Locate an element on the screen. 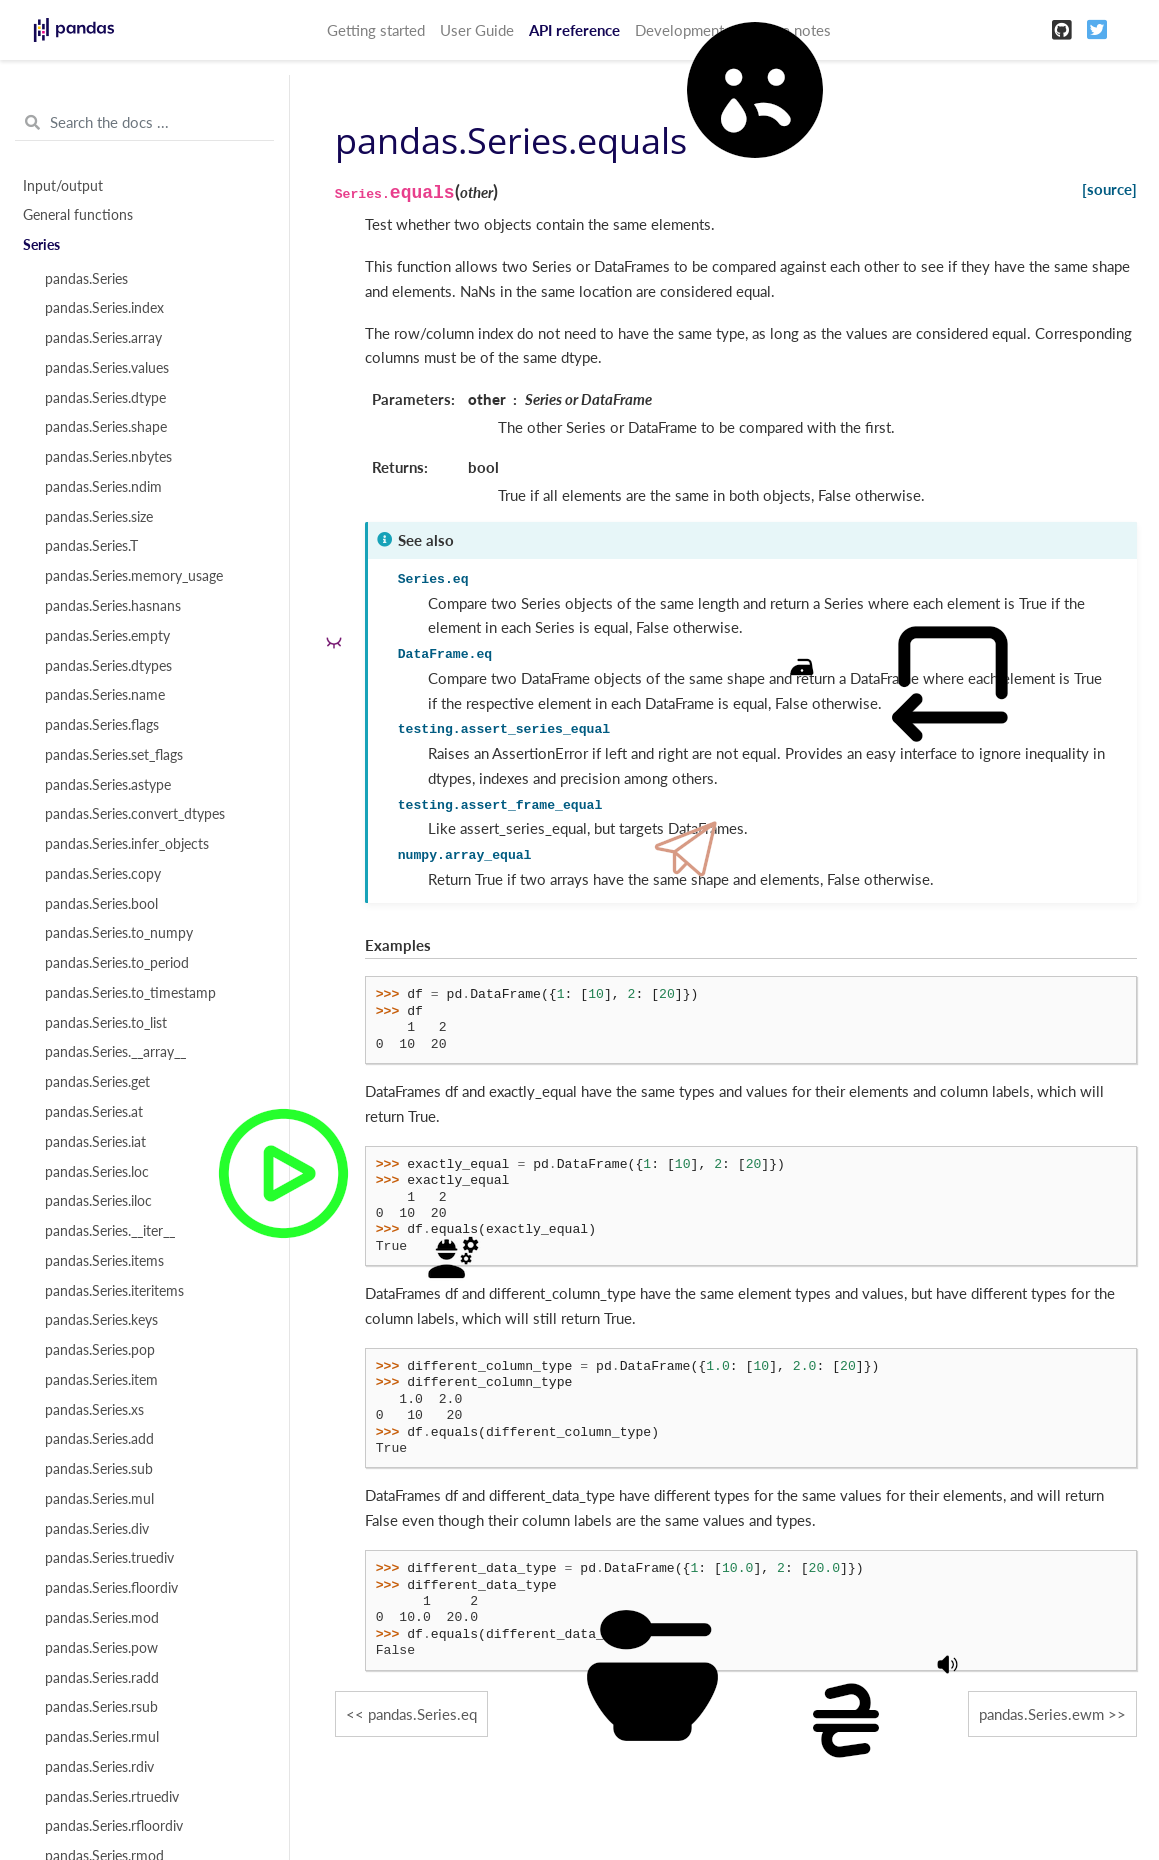 The image size is (1159, 1860). hide password or sensitive content is located at coordinates (334, 642).